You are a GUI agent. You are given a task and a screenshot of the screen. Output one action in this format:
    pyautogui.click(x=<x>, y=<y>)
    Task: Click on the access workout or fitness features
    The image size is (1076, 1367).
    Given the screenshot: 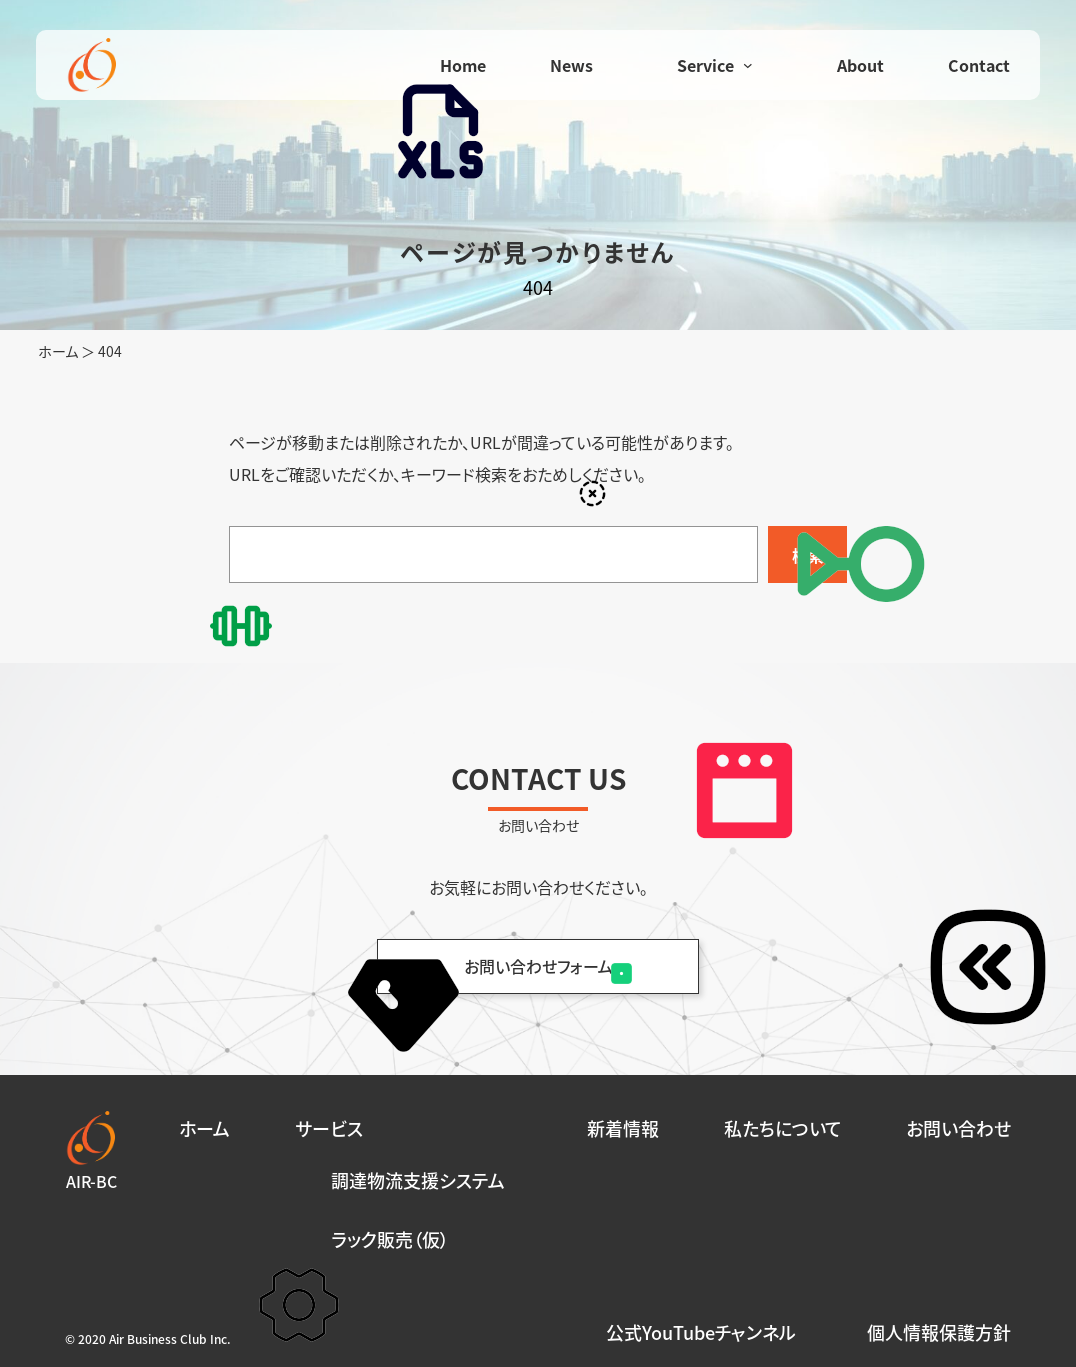 What is the action you would take?
    pyautogui.click(x=241, y=626)
    